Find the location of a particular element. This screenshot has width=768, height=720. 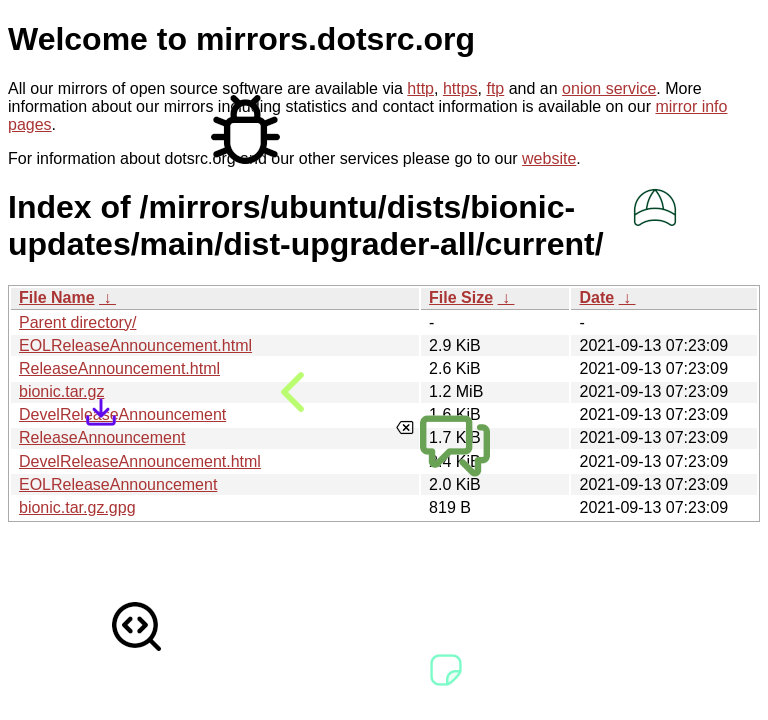

view discussion thread is located at coordinates (455, 446).